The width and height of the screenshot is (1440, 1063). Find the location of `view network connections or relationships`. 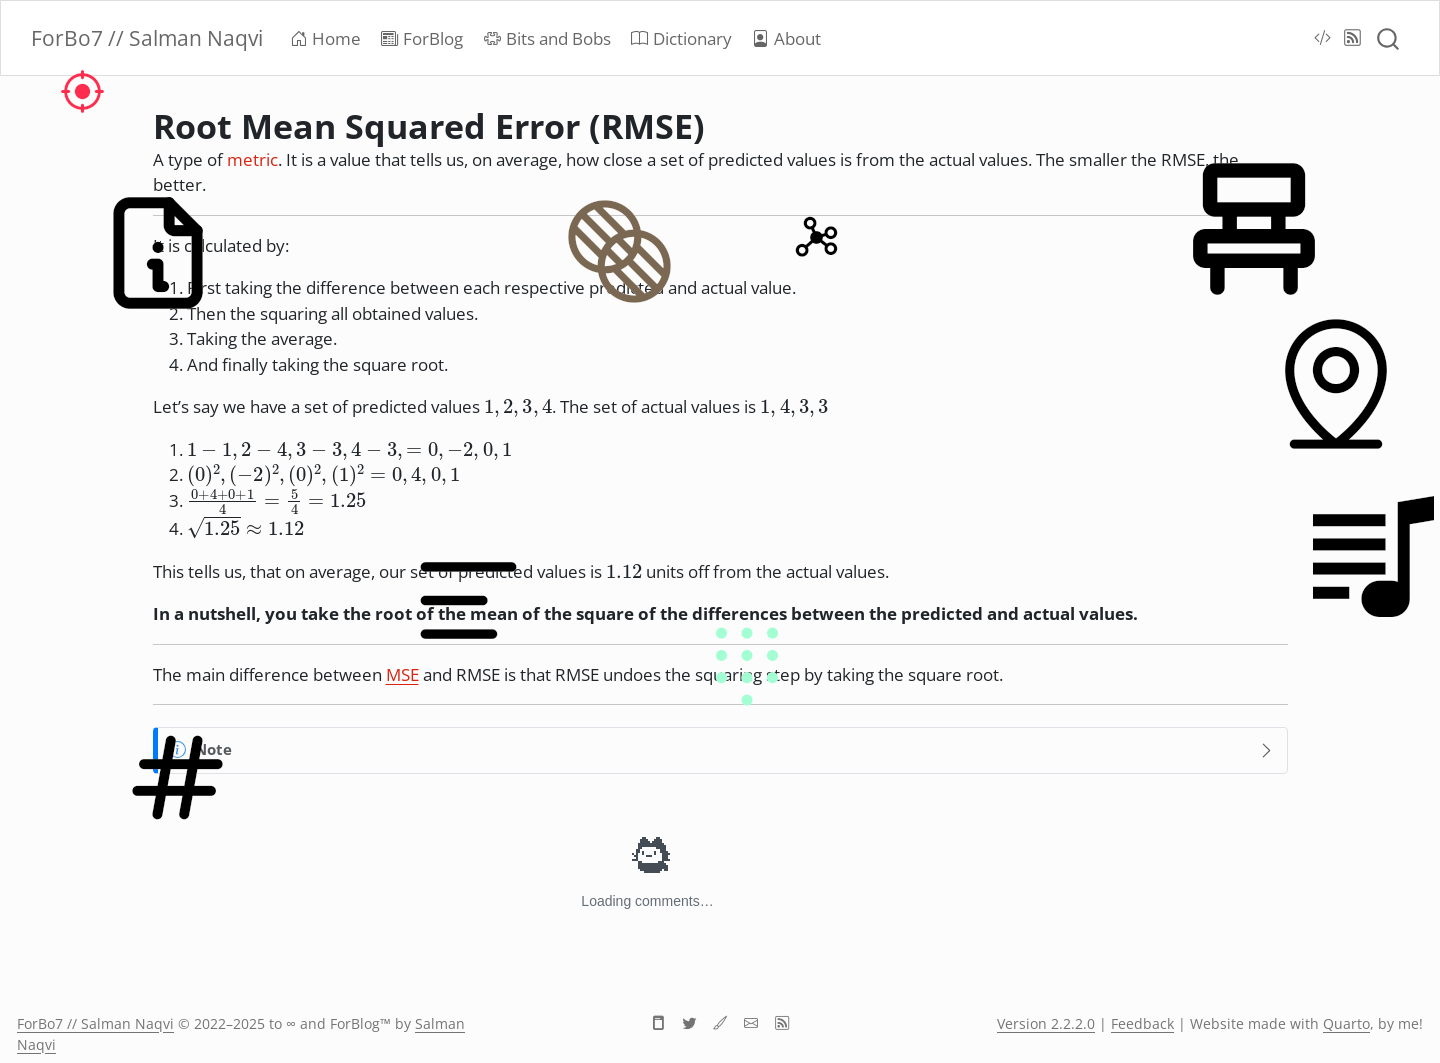

view network connections or relationships is located at coordinates (816, 237).